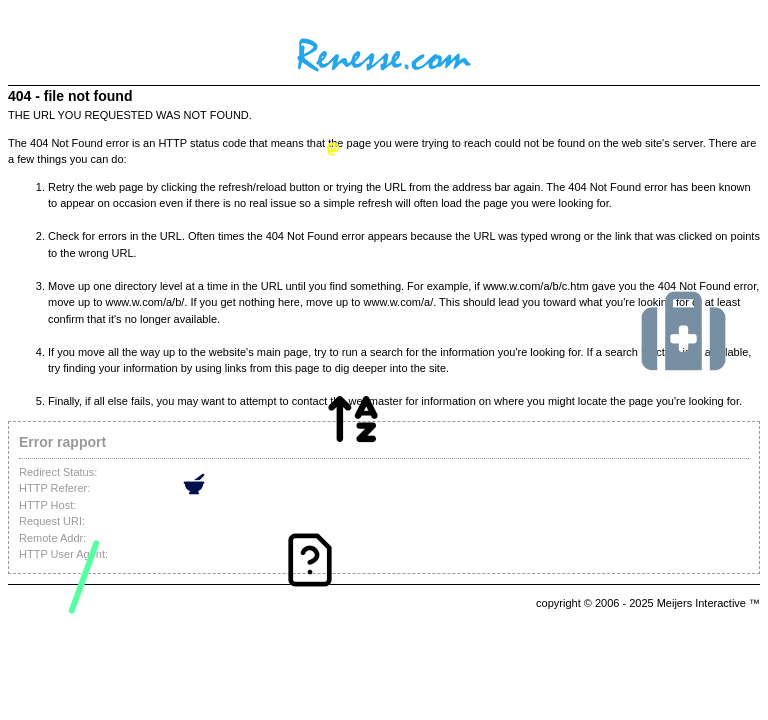  I want to click on access health or medical services, so click(683, 333).